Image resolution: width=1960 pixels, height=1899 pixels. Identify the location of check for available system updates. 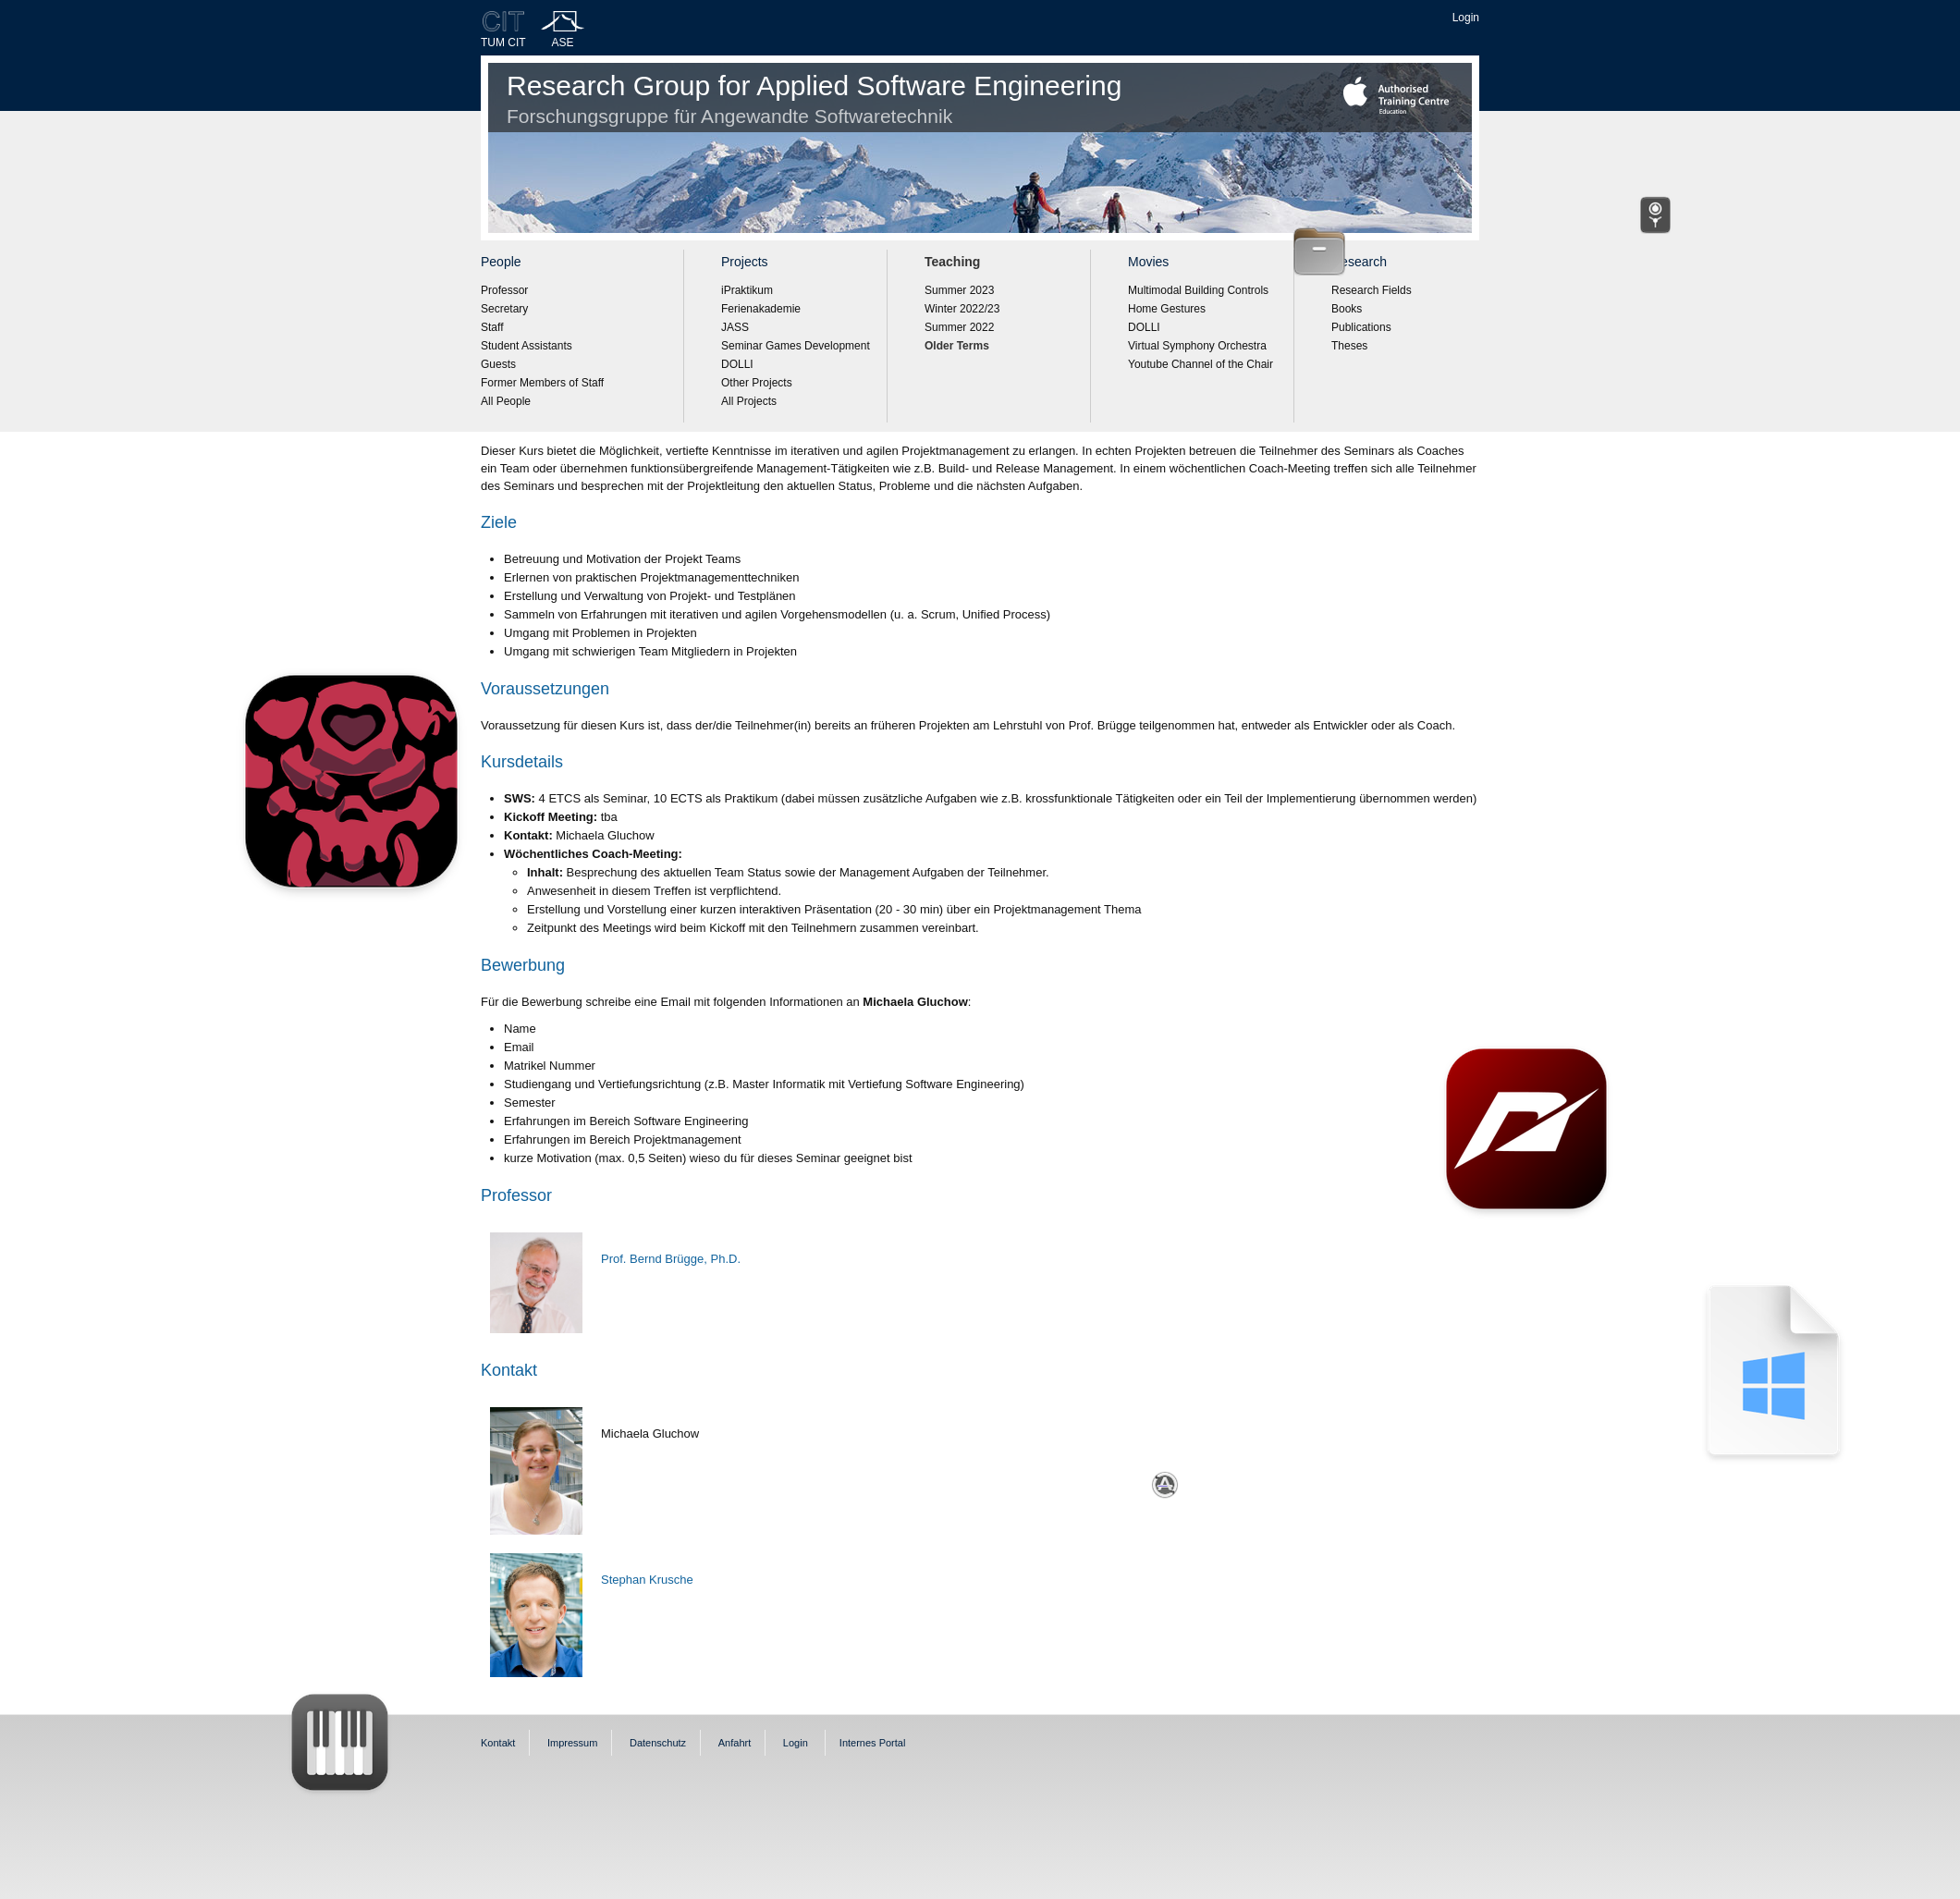
(1165, 1485).